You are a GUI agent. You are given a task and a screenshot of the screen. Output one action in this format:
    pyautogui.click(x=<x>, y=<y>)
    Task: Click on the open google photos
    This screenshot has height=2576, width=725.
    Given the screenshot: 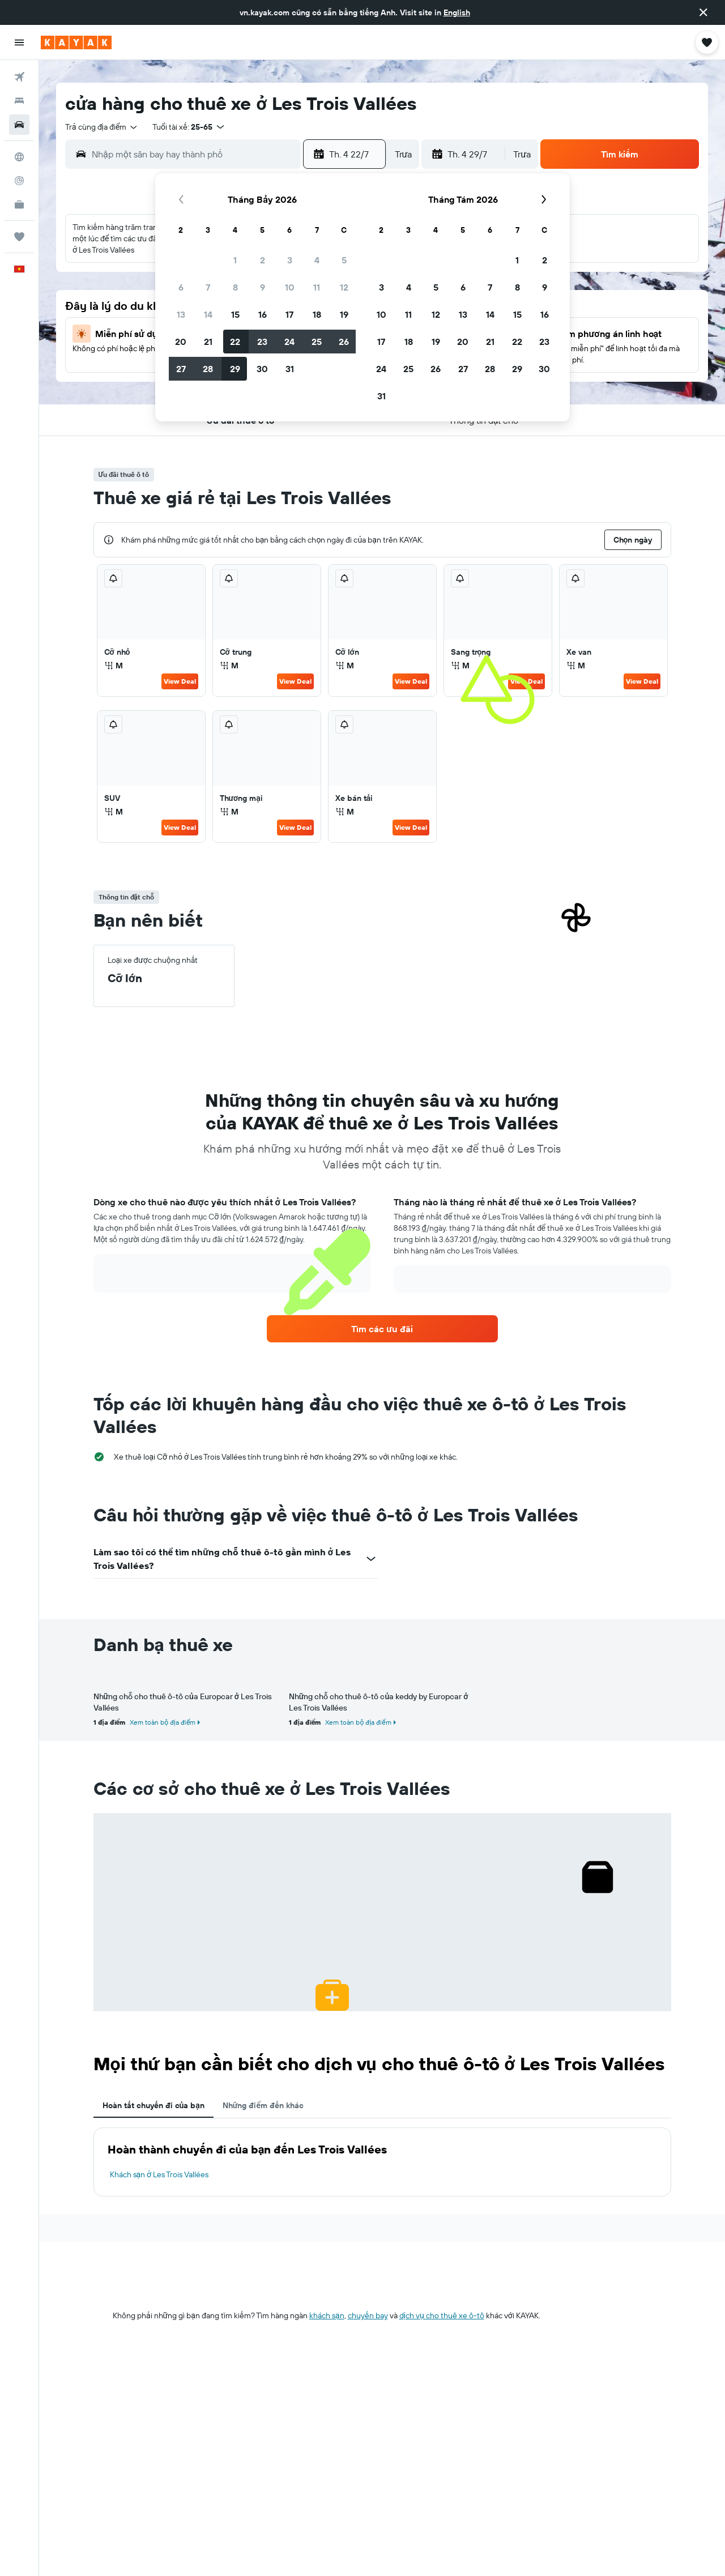 What is the action you would take?
    pyautogui.click(x=576, y=918)
    